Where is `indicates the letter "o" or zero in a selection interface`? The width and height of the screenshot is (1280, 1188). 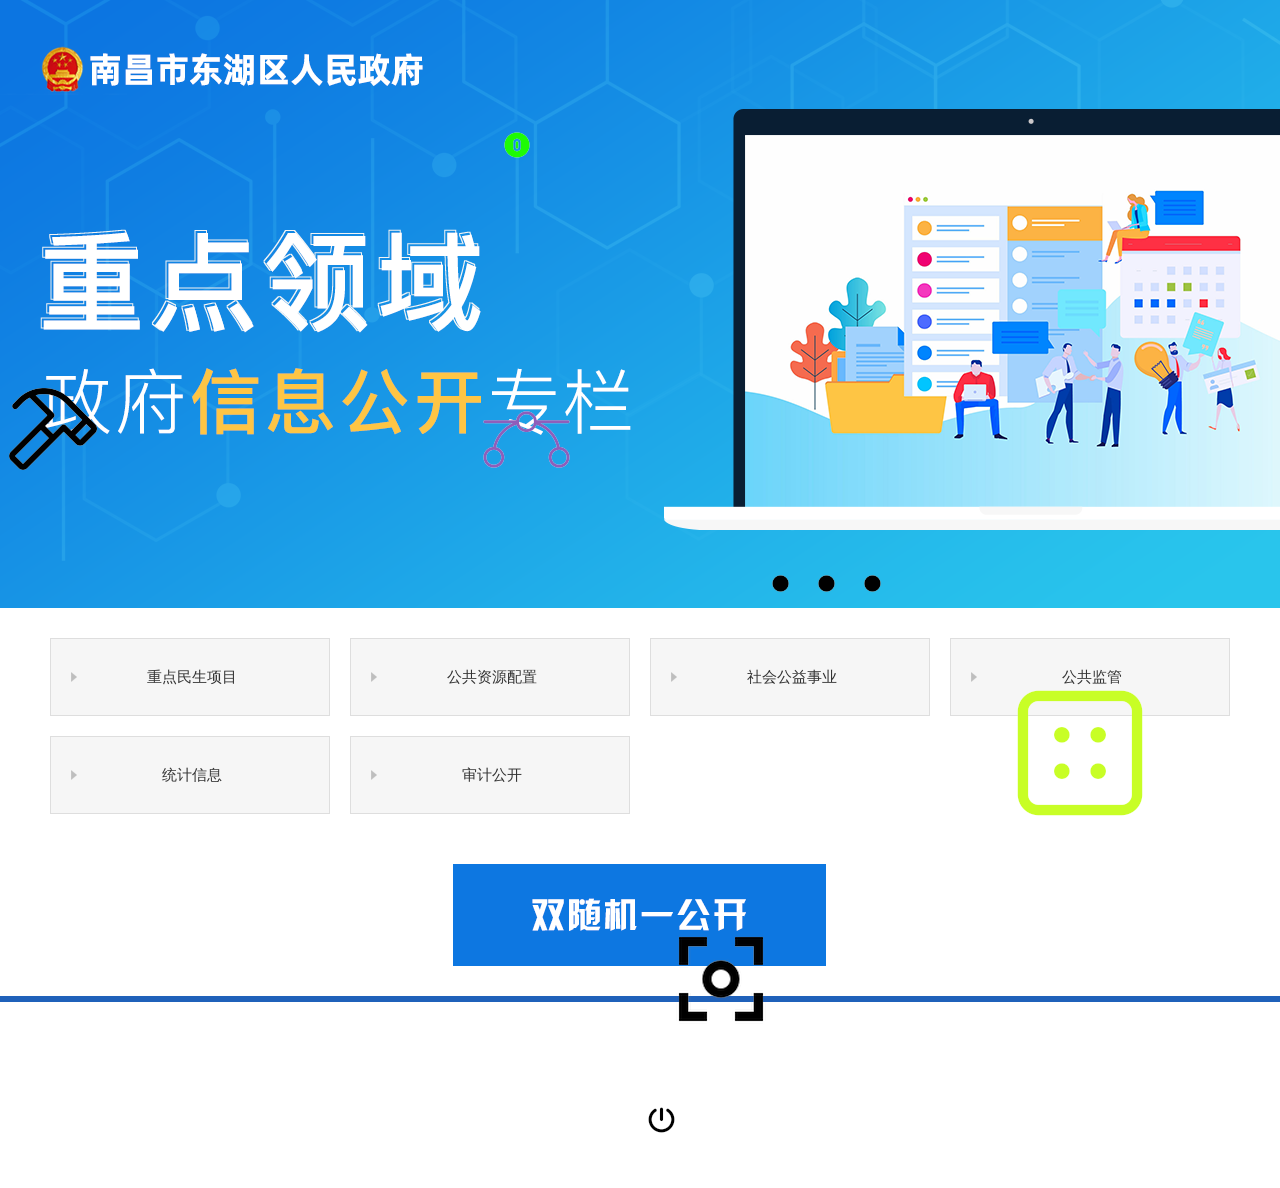 indicates the letter "o" or zero in a selection interface is located at coordinates (517, 145).